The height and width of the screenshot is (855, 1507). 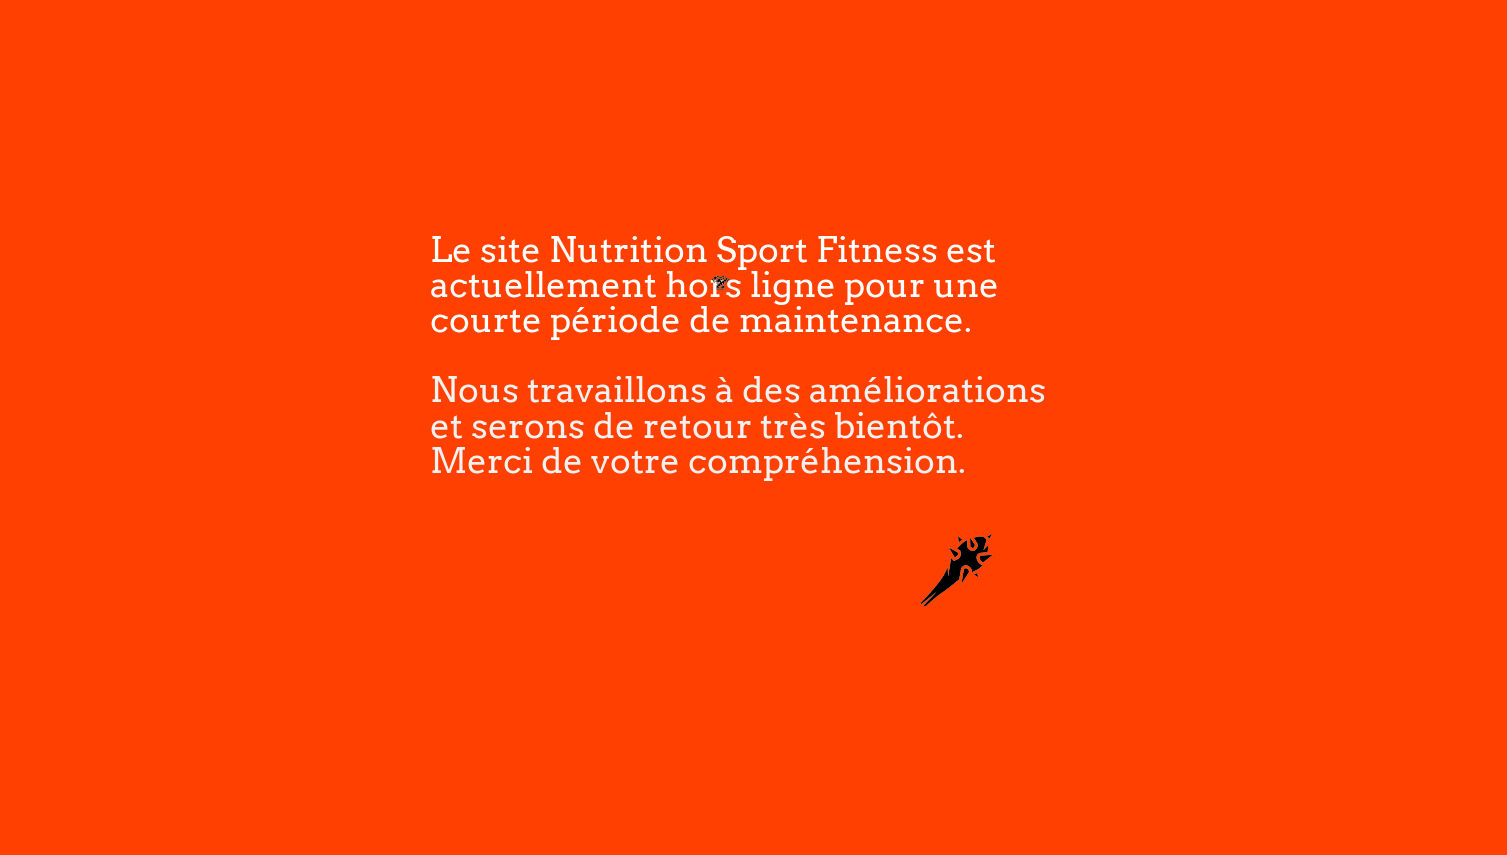 I want to click on equip scale mail armor, so click(x=720, y=282).